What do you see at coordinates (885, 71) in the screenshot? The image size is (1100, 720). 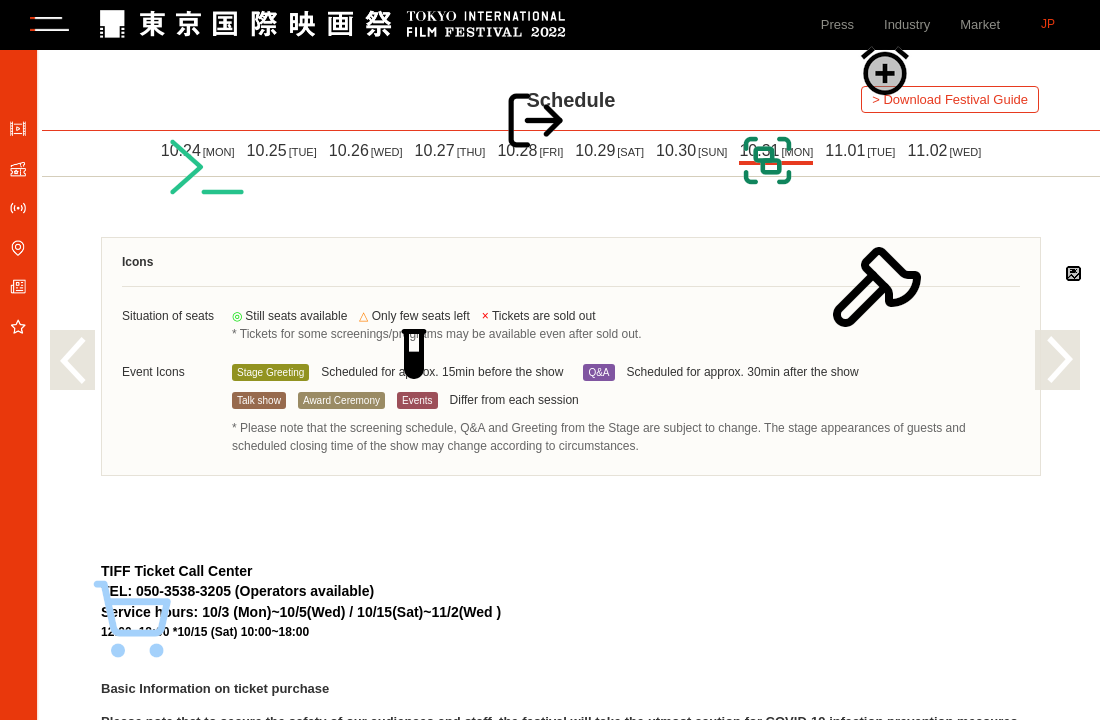 I see `add a new alarm` at bounding box center [885, 71].